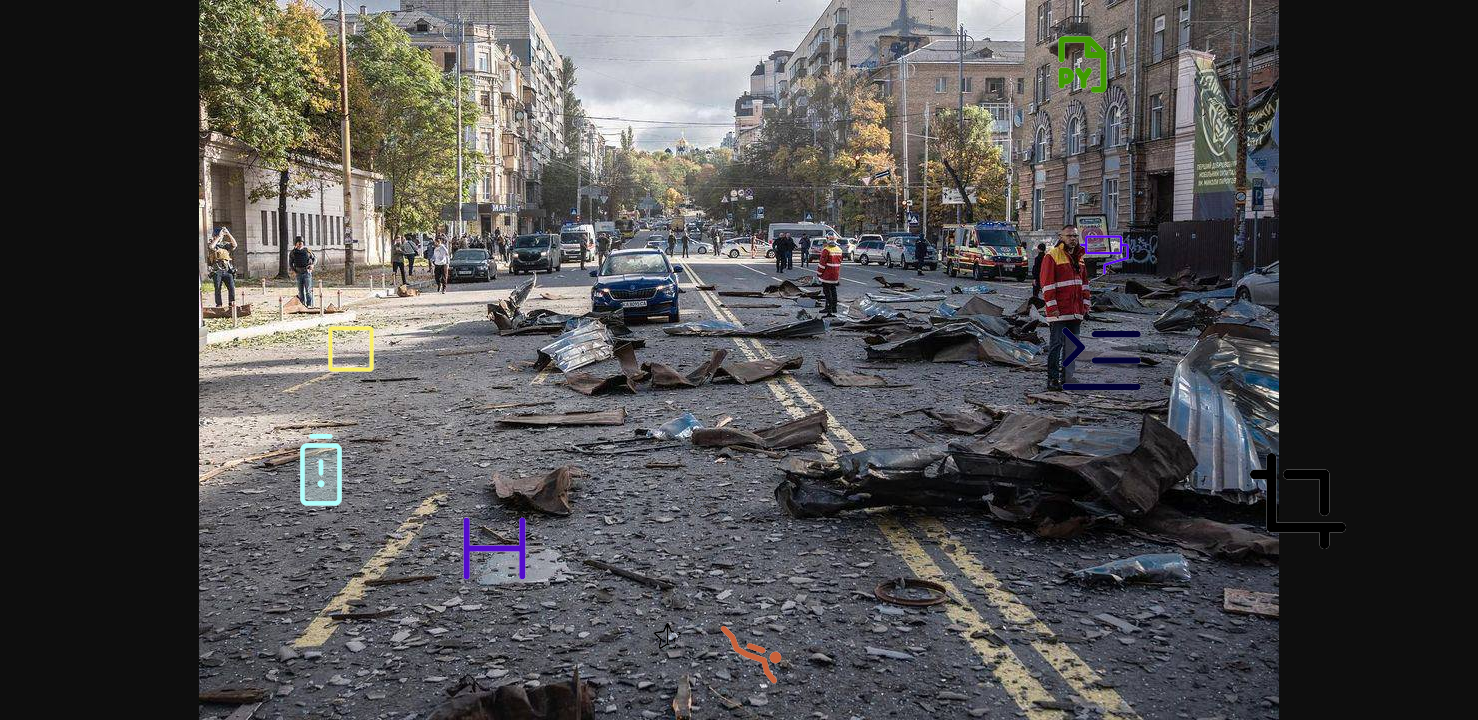 The width and height of the screenshot is (1478, 720). I want to click on crop an image or photo, so click(1298, 501).